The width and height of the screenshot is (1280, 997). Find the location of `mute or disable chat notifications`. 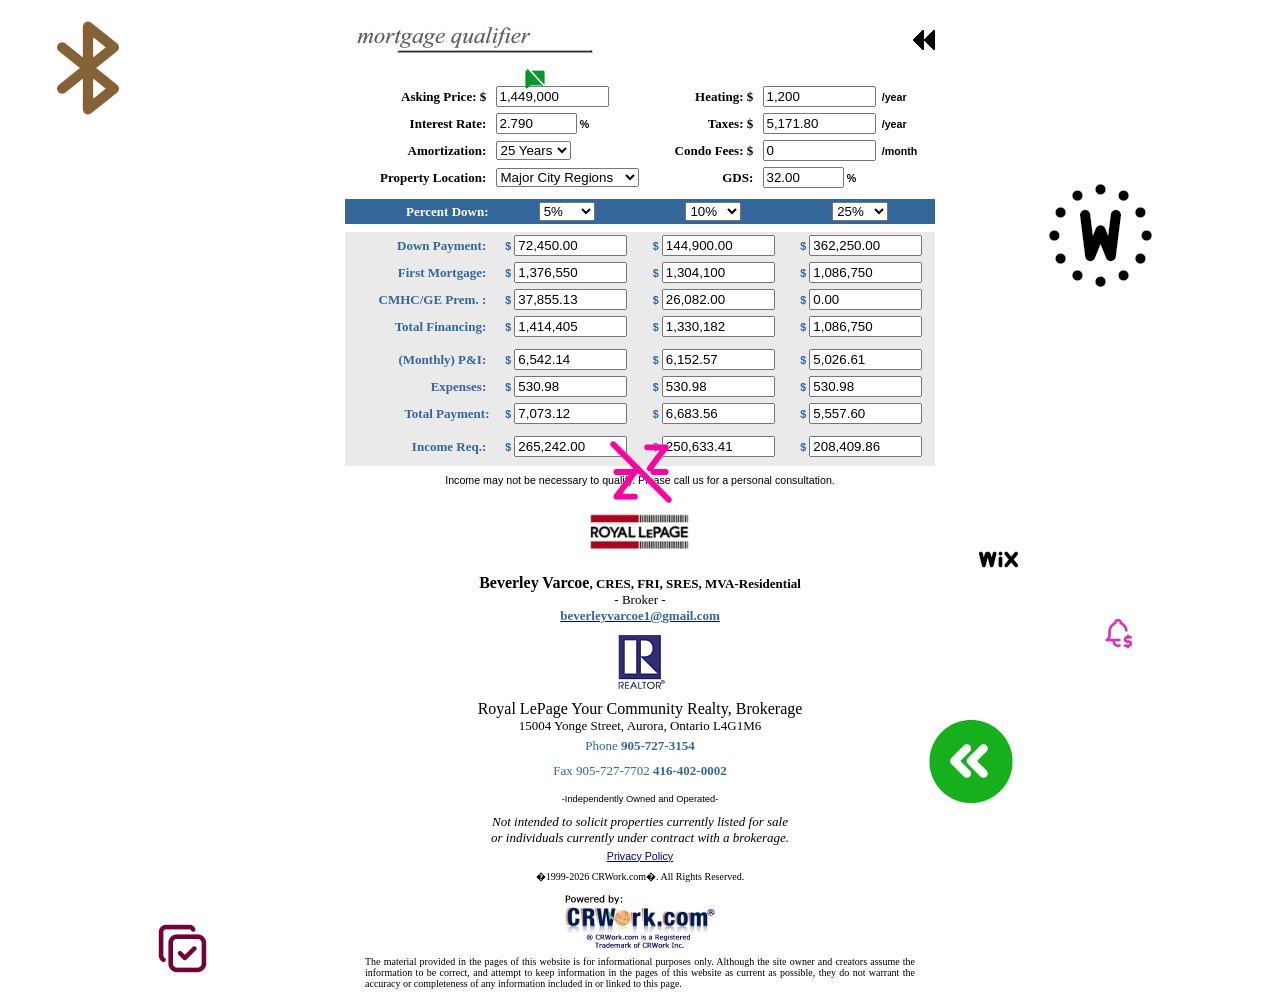

mute or disable chat notifications is located at coordinates (535, 78).